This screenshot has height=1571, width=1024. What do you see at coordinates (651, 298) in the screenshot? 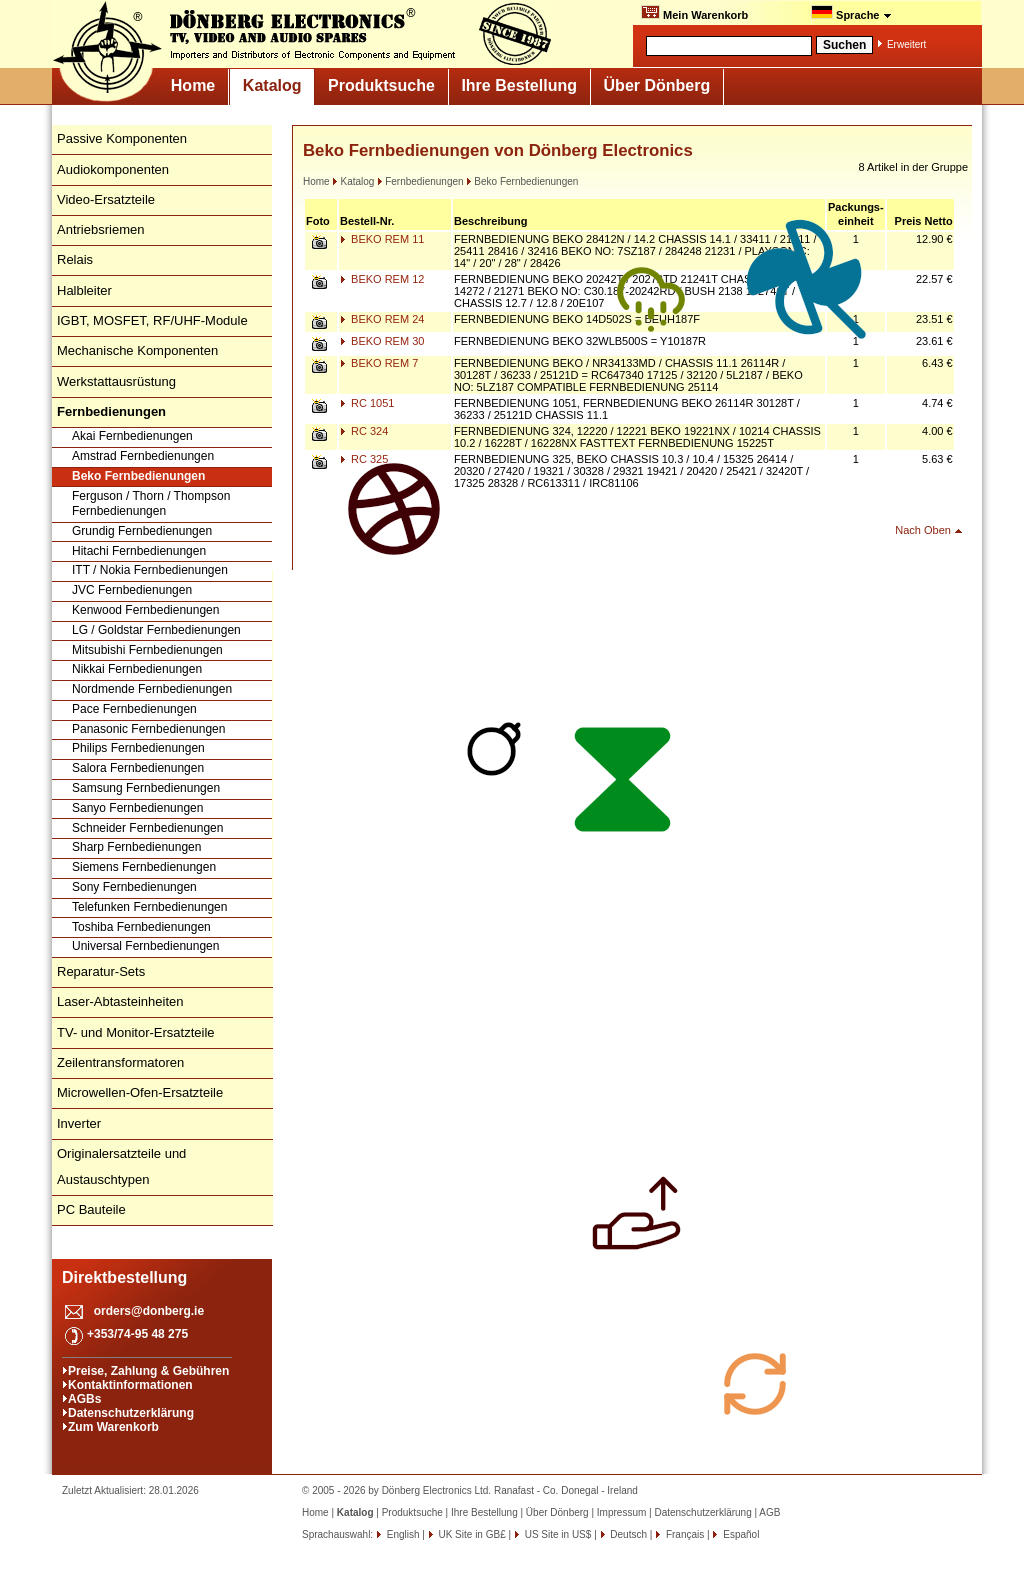
I see `indicates hail weather conditions` at bounding box center [651, 298].